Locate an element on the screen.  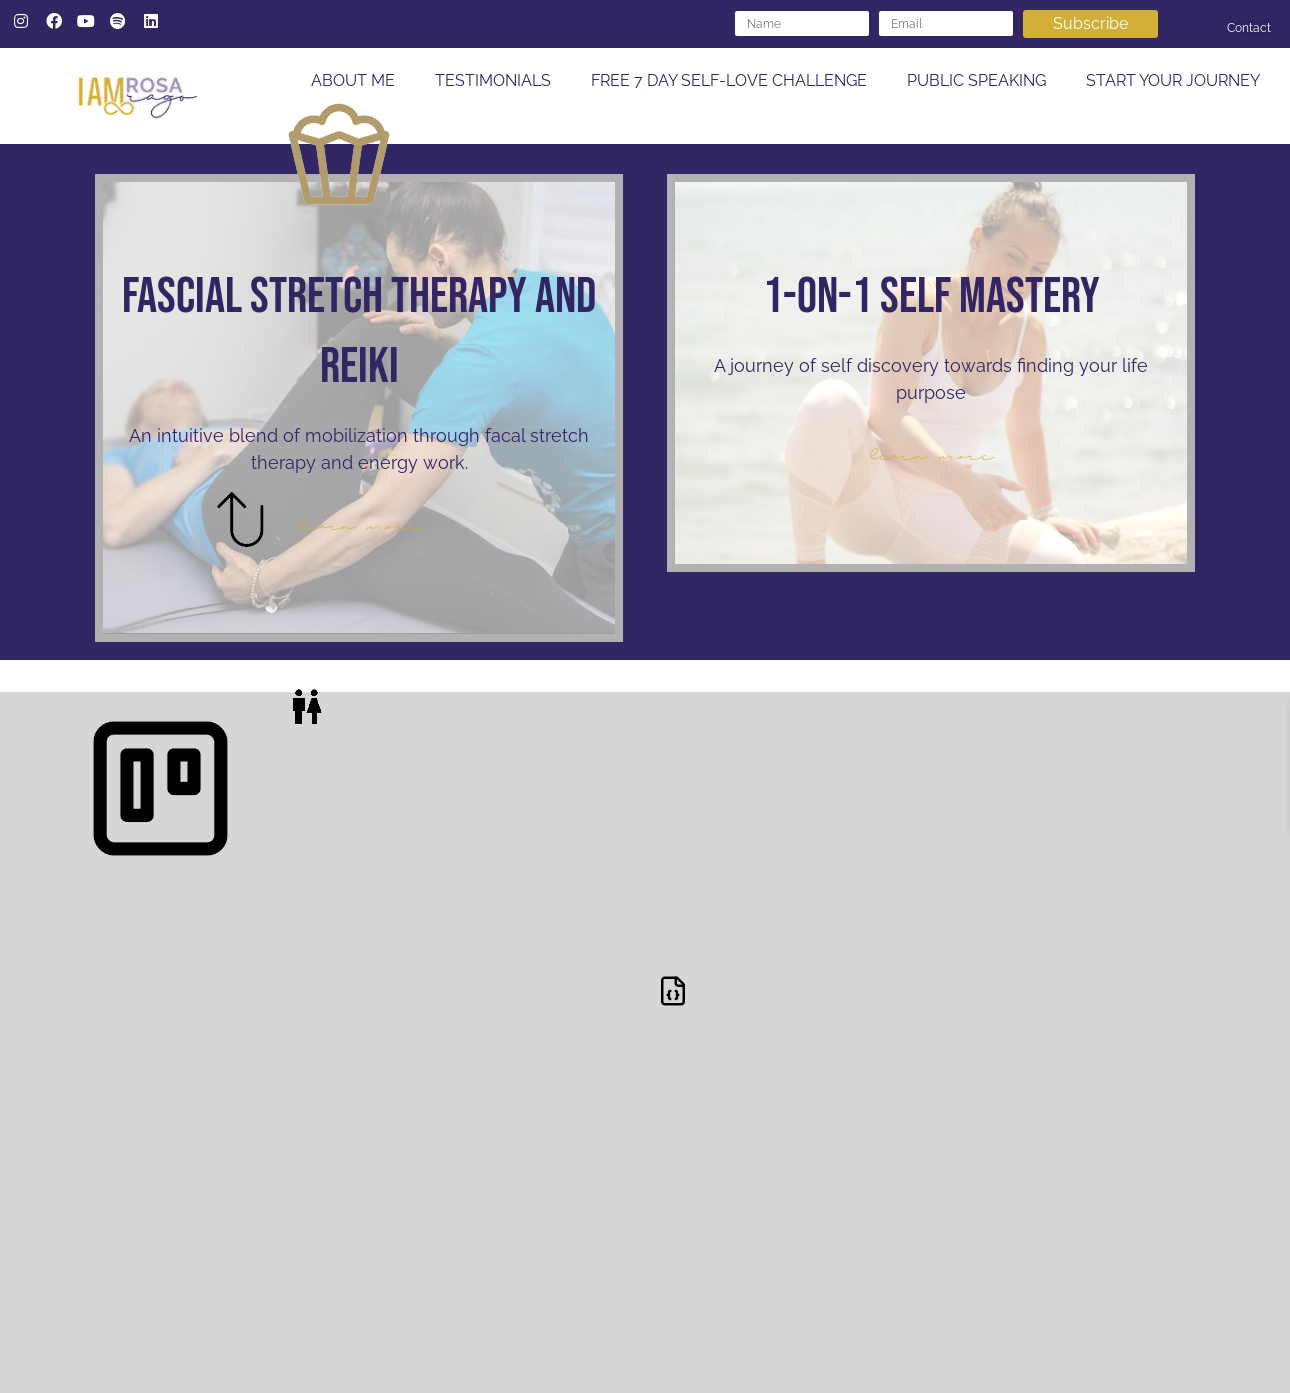
undo or go back to previous state is located at coordinates (242, 519).